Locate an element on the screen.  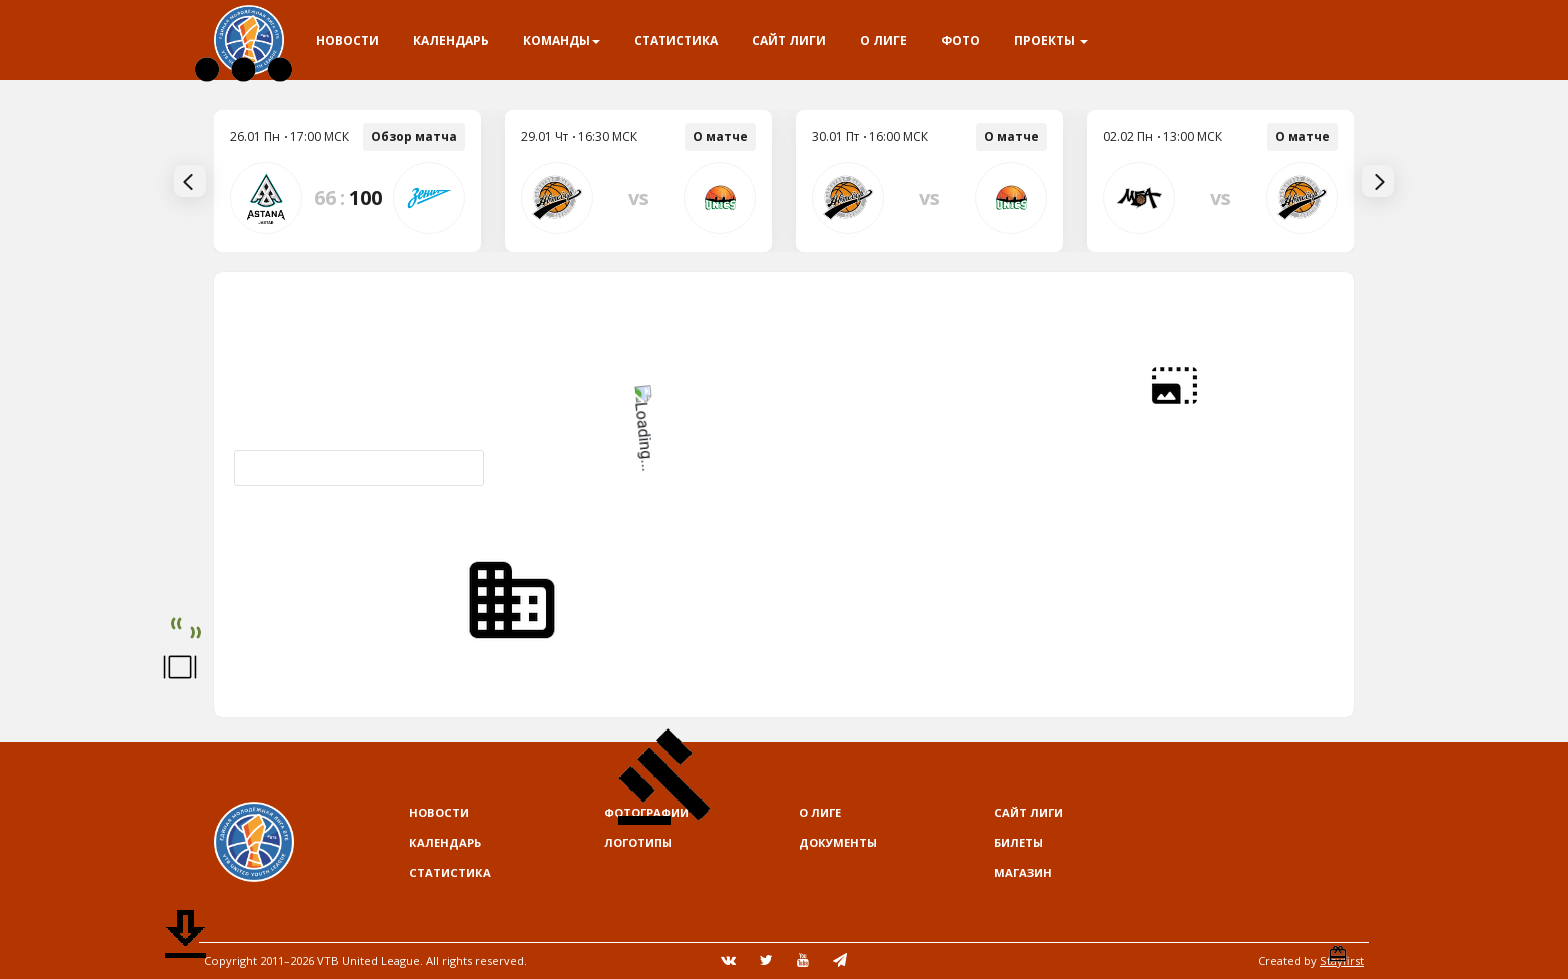
view gift card balance is located at coordinates (1338, 954).